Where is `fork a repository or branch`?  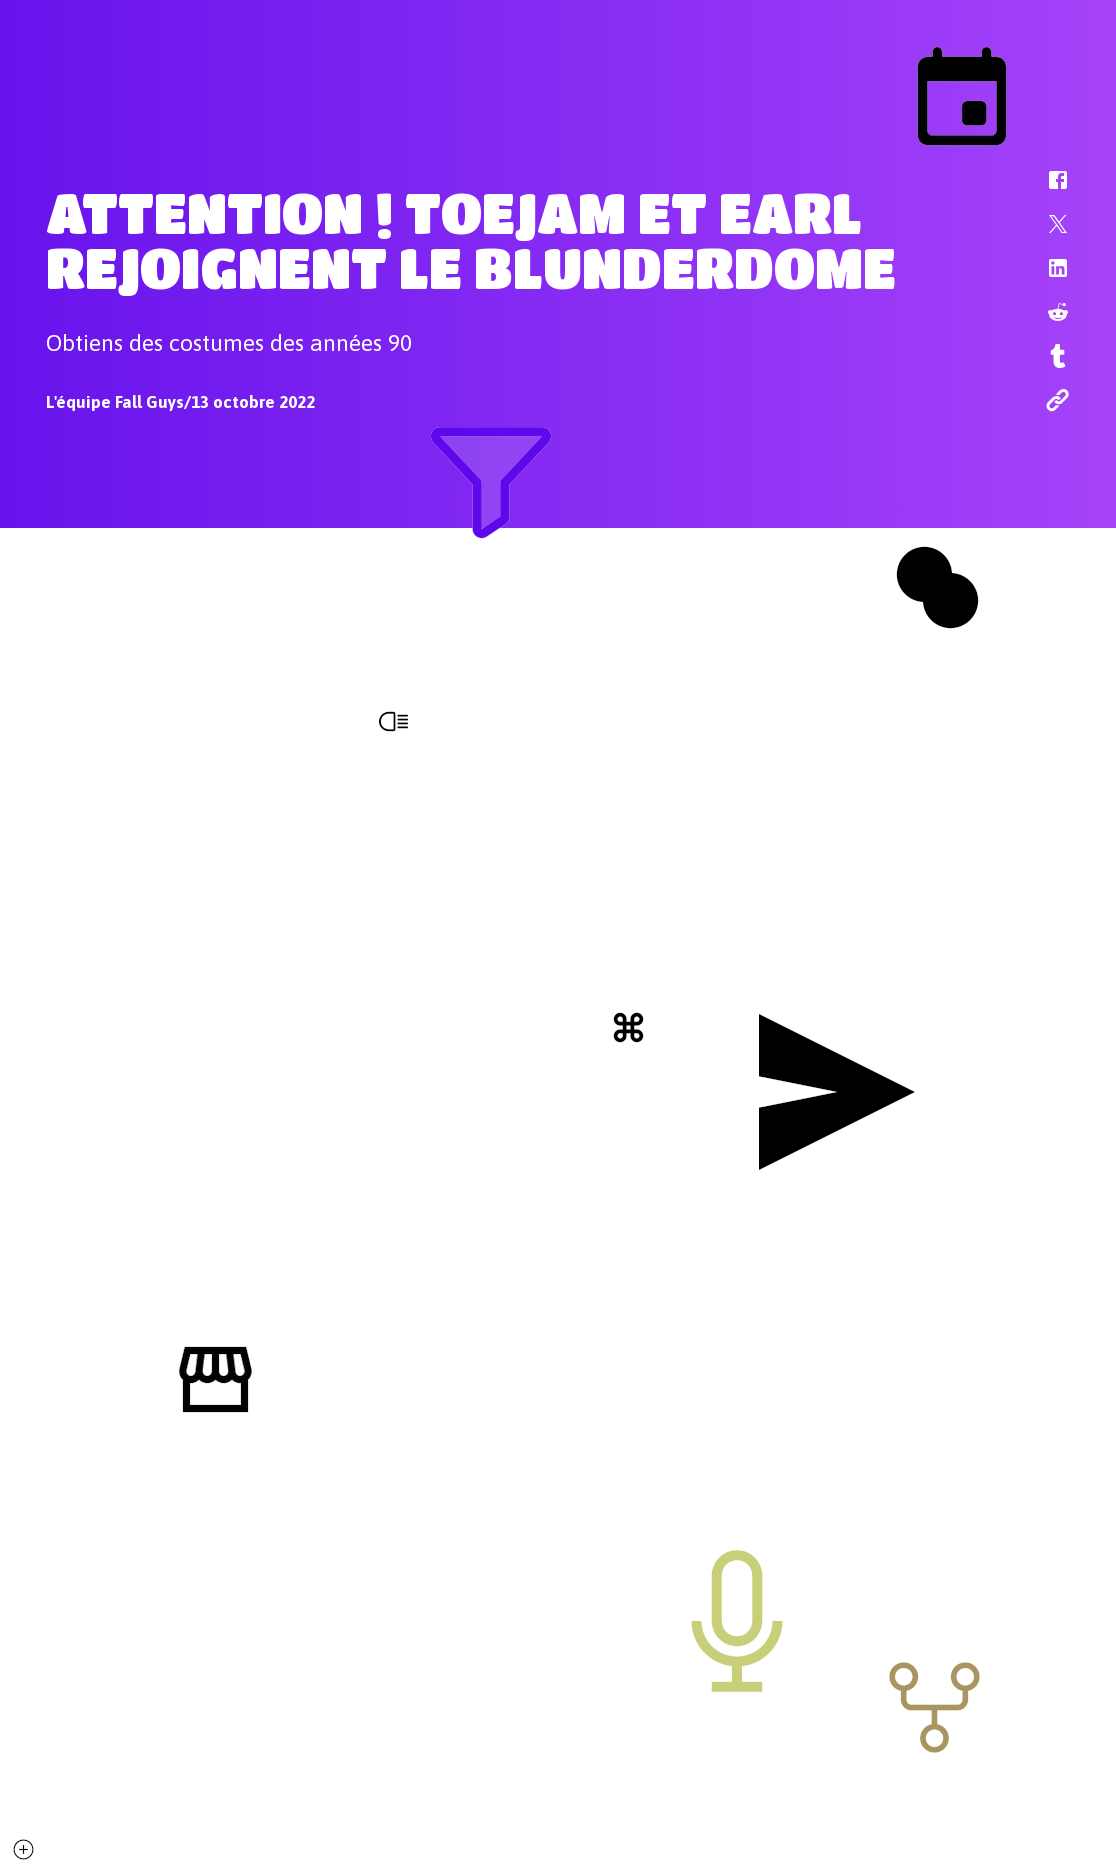
fork a repository or branch is located at coordinates (934, 1707).